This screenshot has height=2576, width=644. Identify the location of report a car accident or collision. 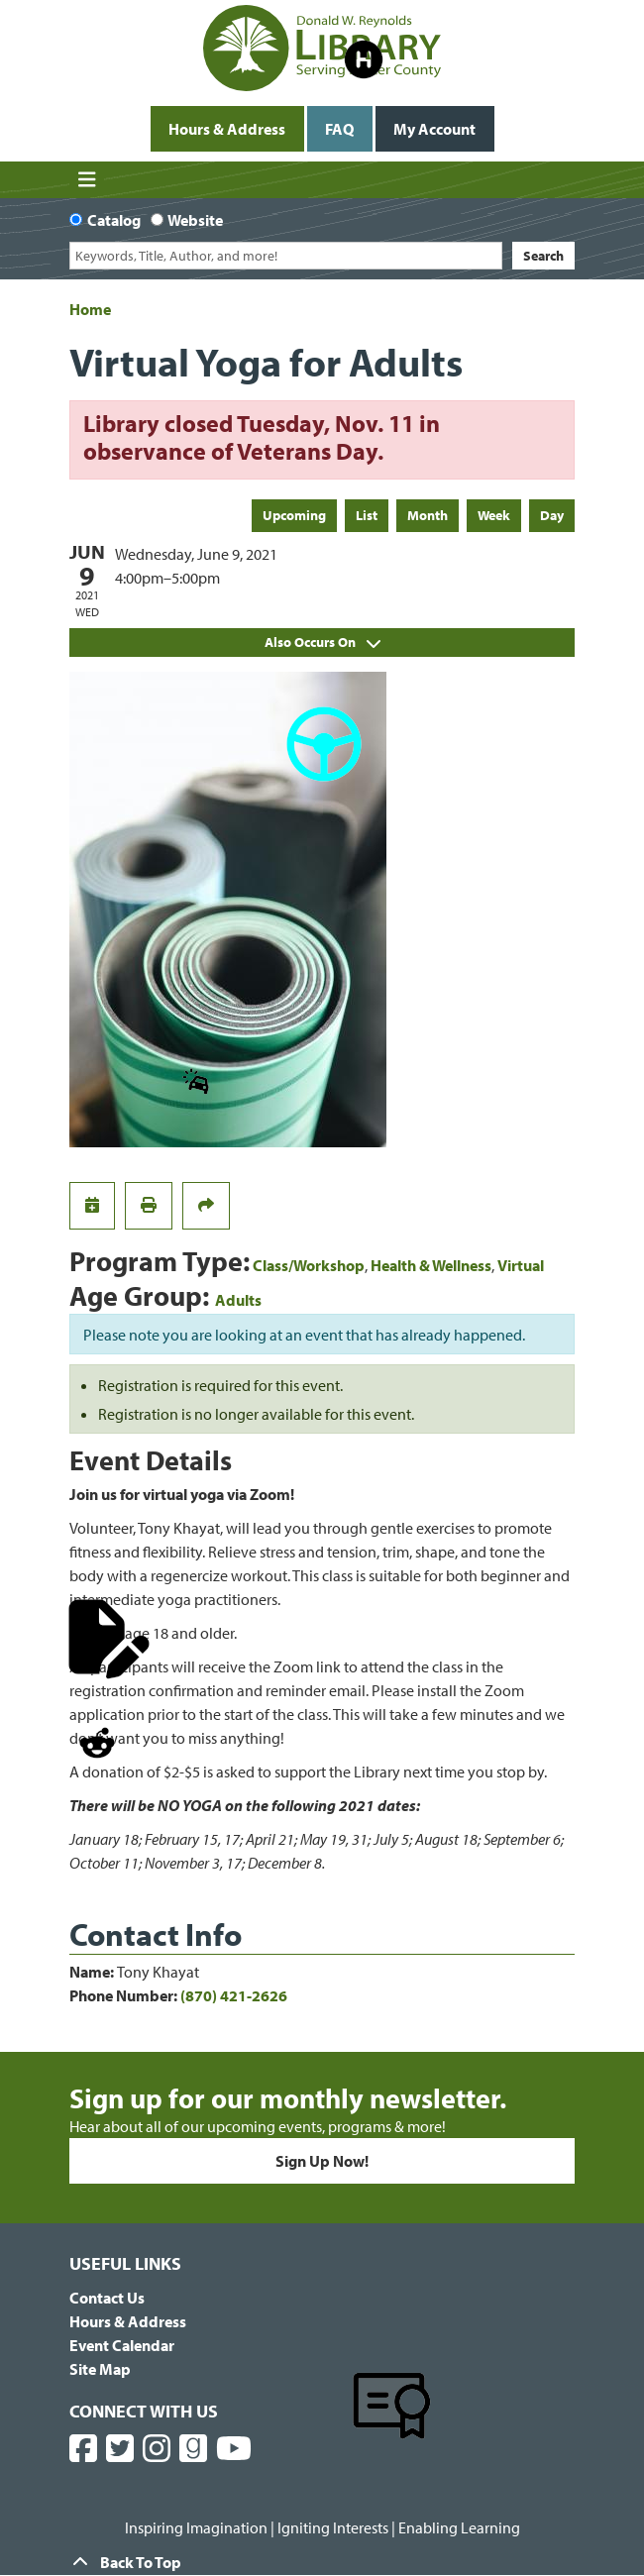
(196, 1082).